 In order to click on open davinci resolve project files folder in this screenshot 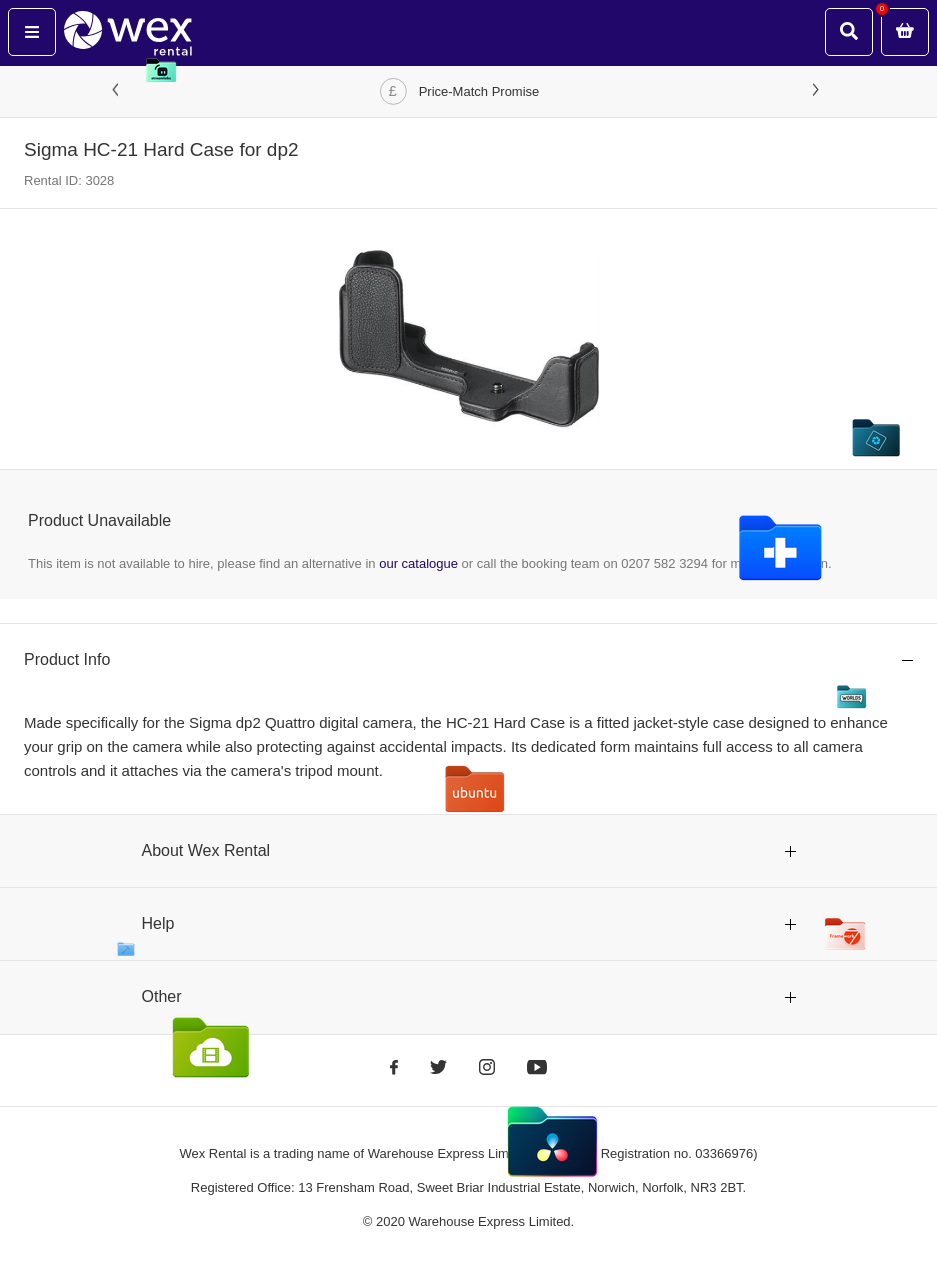, I will do `click(552, 1144)`.